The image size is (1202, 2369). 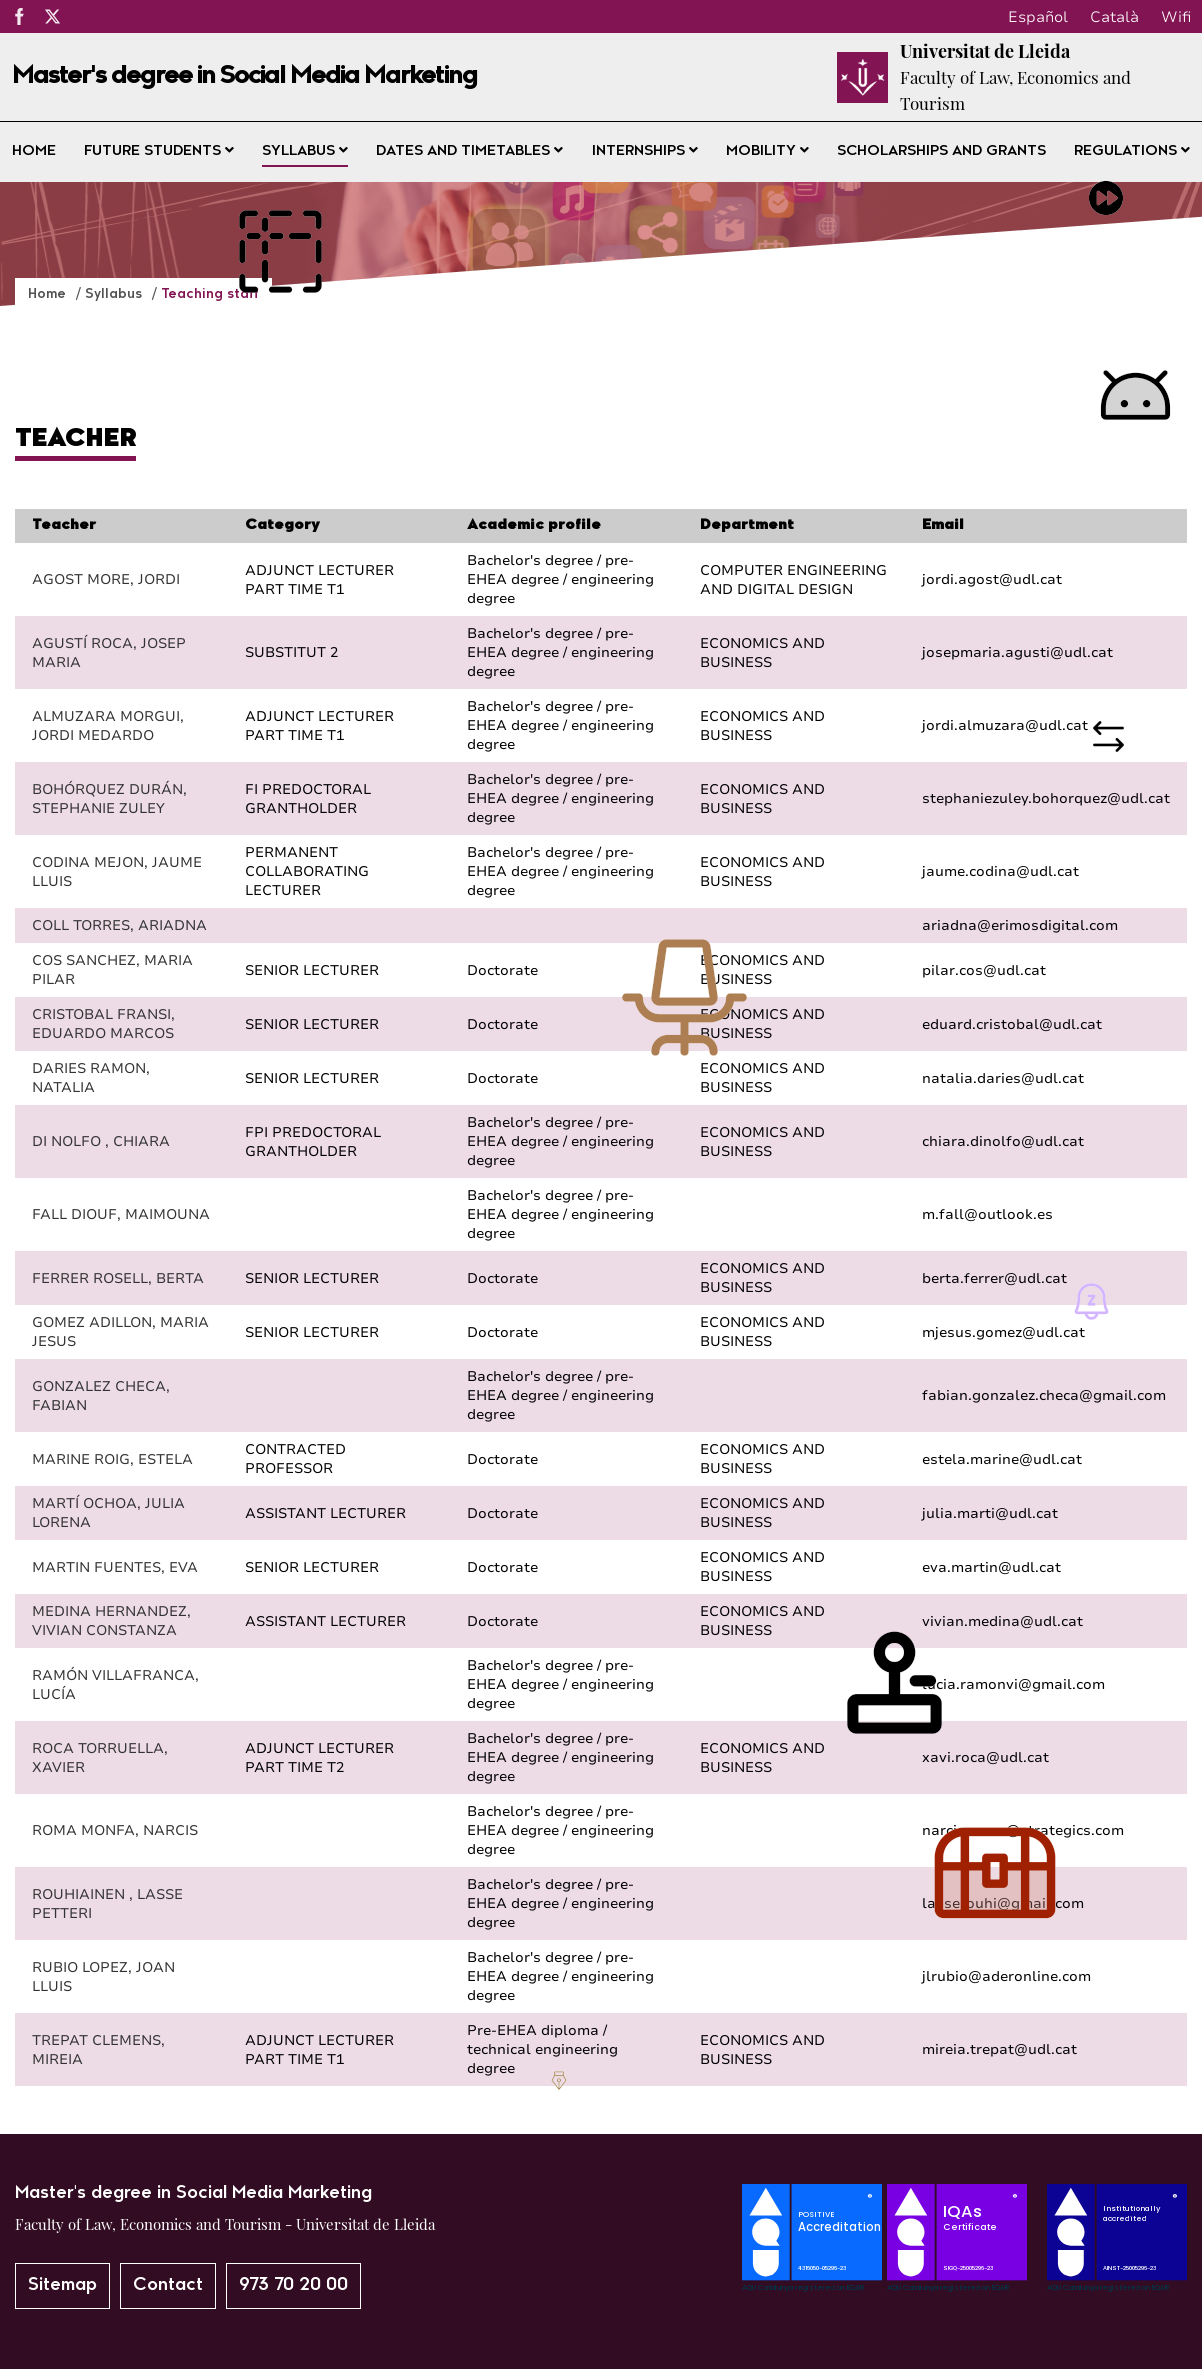 I want to click on android operating system indicator, so click(x=1135, y=397).